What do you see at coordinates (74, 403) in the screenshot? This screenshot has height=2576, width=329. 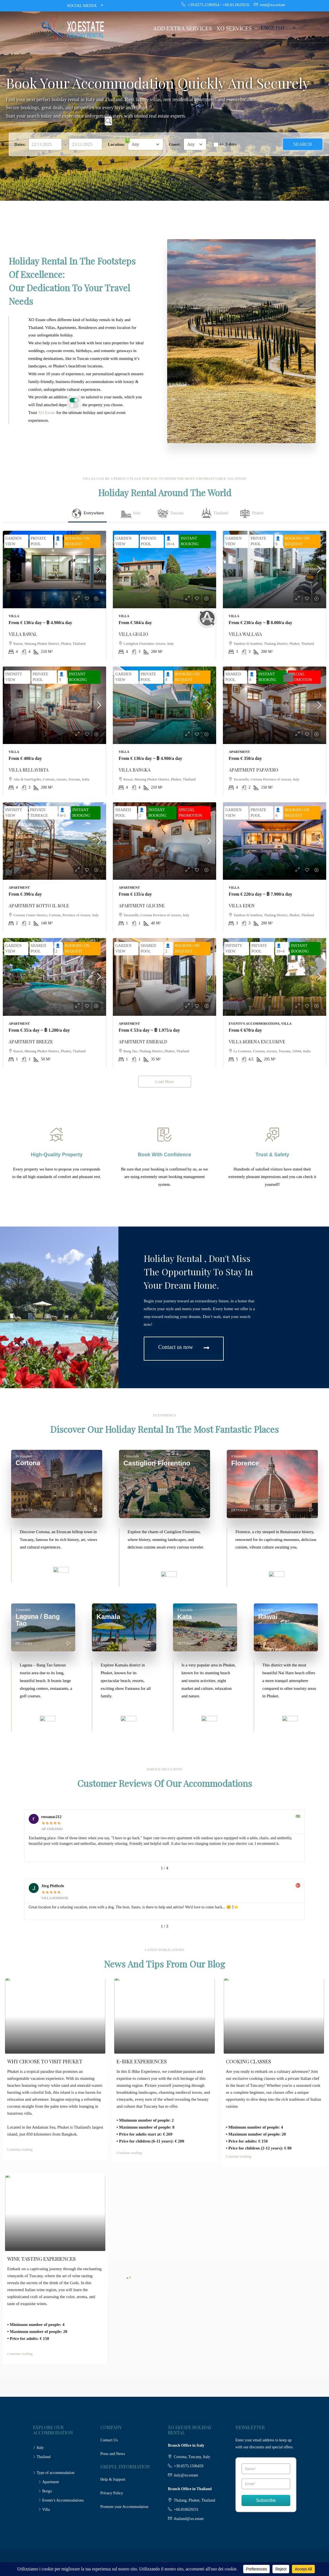 I see `open unity tweak tool settings` at bounding box center [74, 403].